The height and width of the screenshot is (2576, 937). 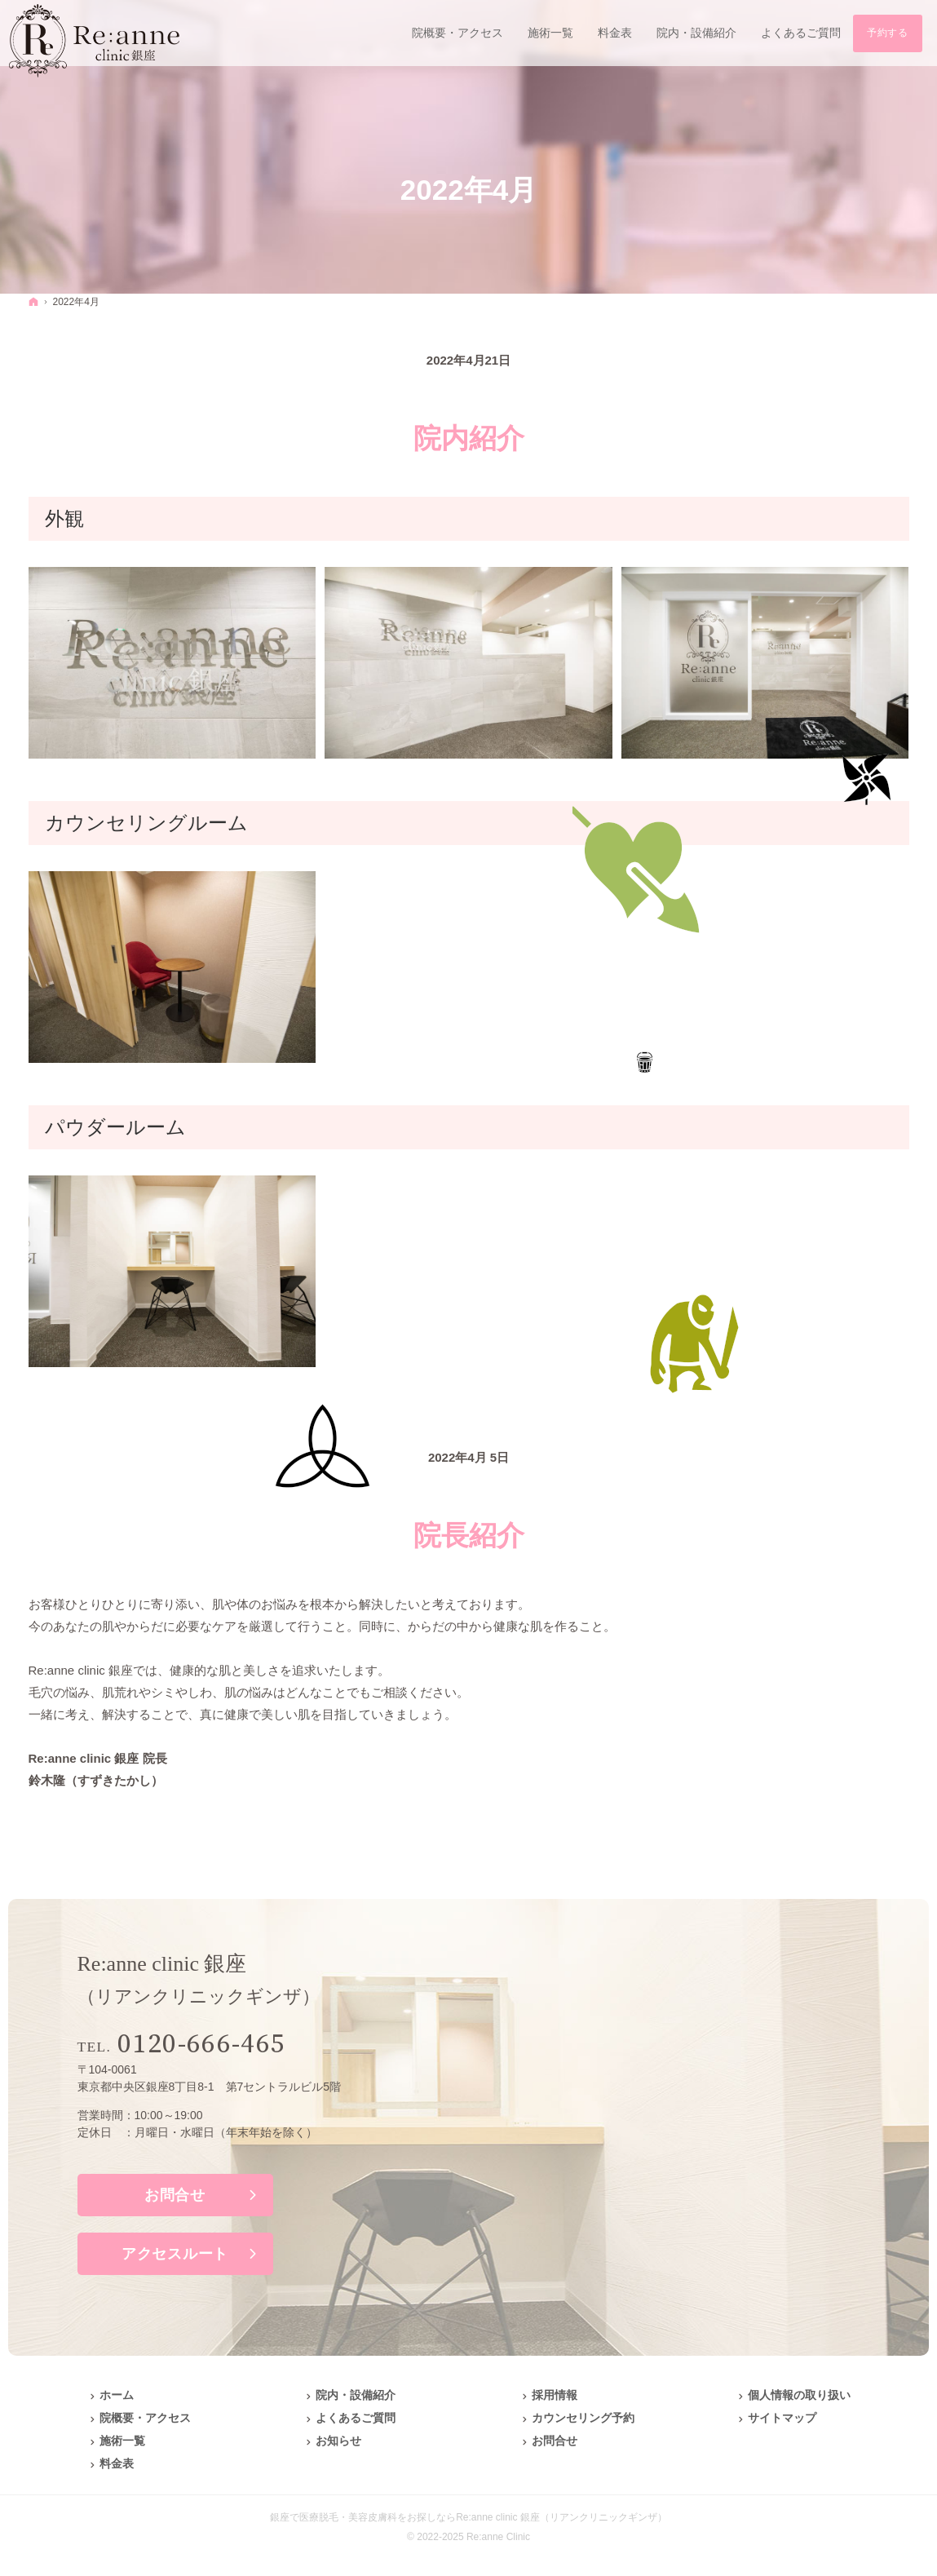 What do you see at coordinates (866, 777) in the screenshot?
I see `a decorative or playful element indicating games or toys` at bounding box center [866, 777].